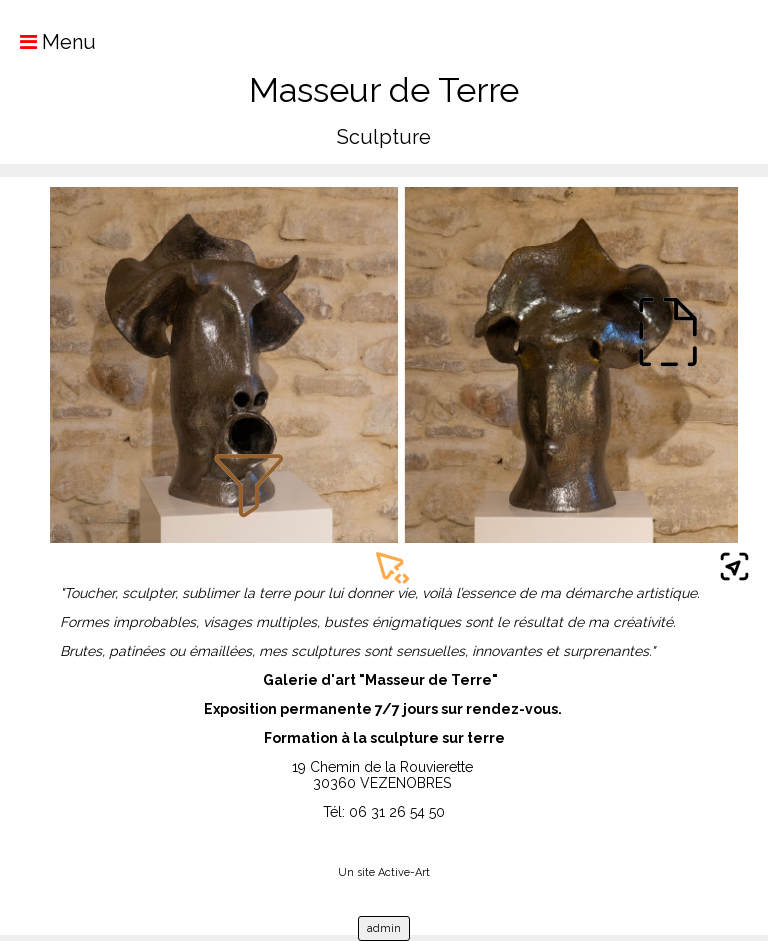 The width and height of the screenshot is (768, 941). Describe the element at coordinates (391, 567) in the screenshot. I see `access developer cursor or pointer settings` at that location.